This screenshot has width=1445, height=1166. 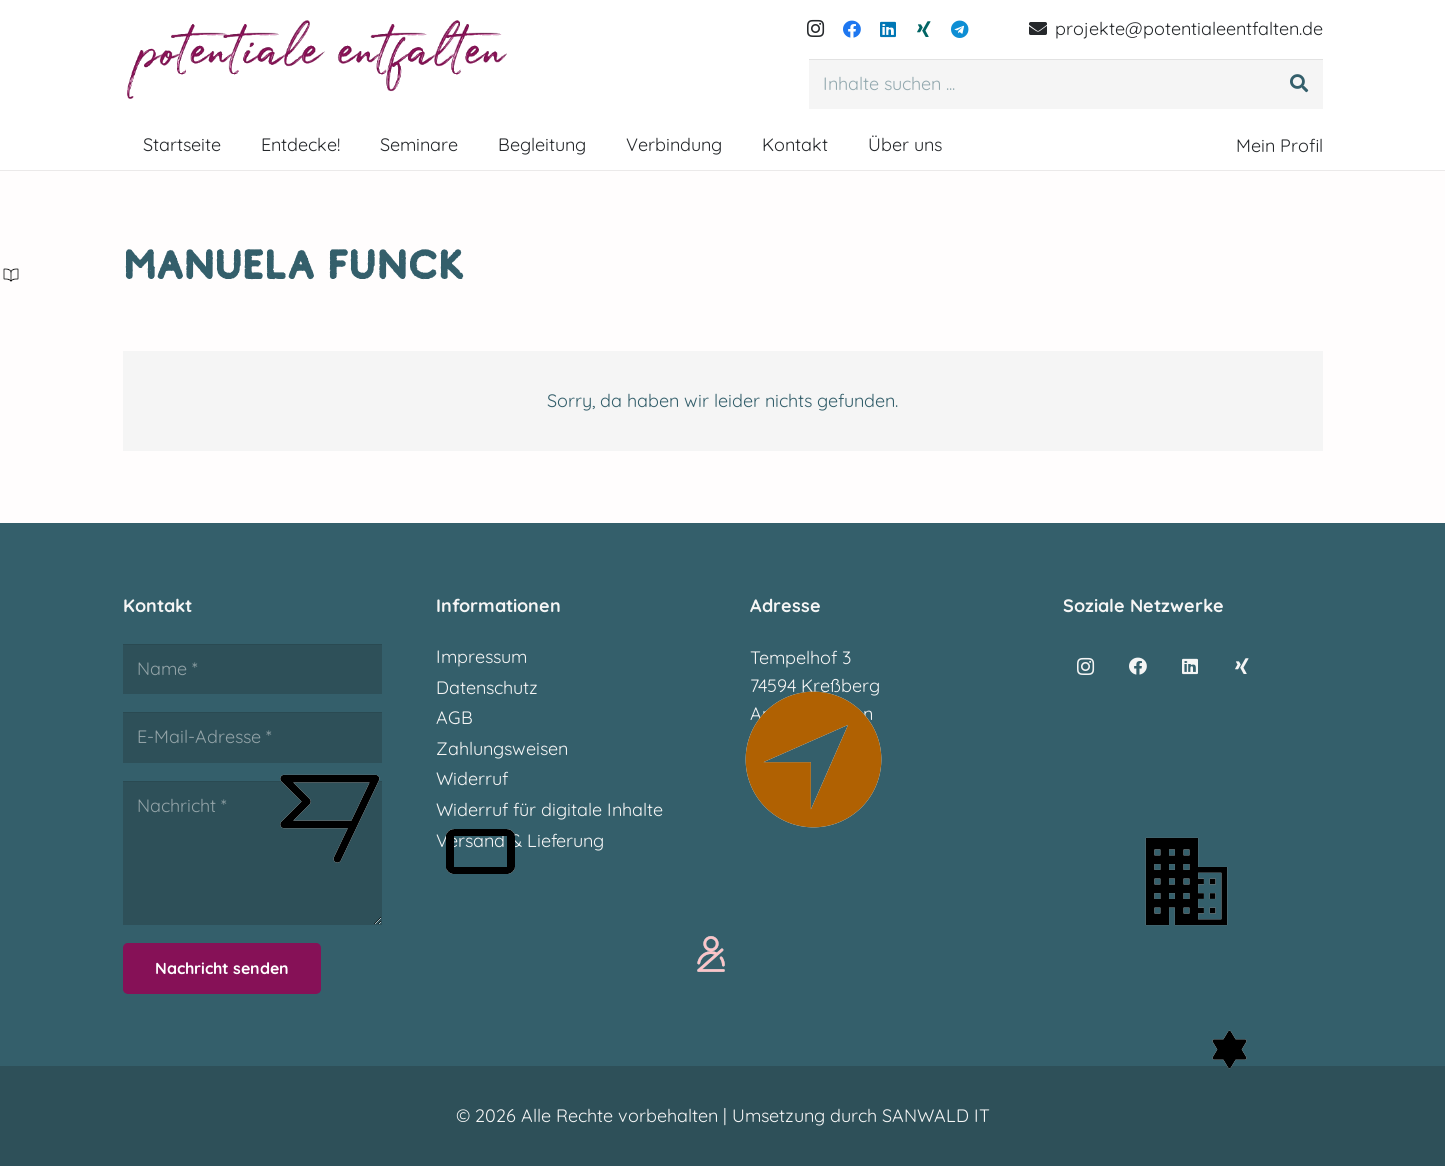 I want to click on view business or company information, so click(x=1186, y=881).